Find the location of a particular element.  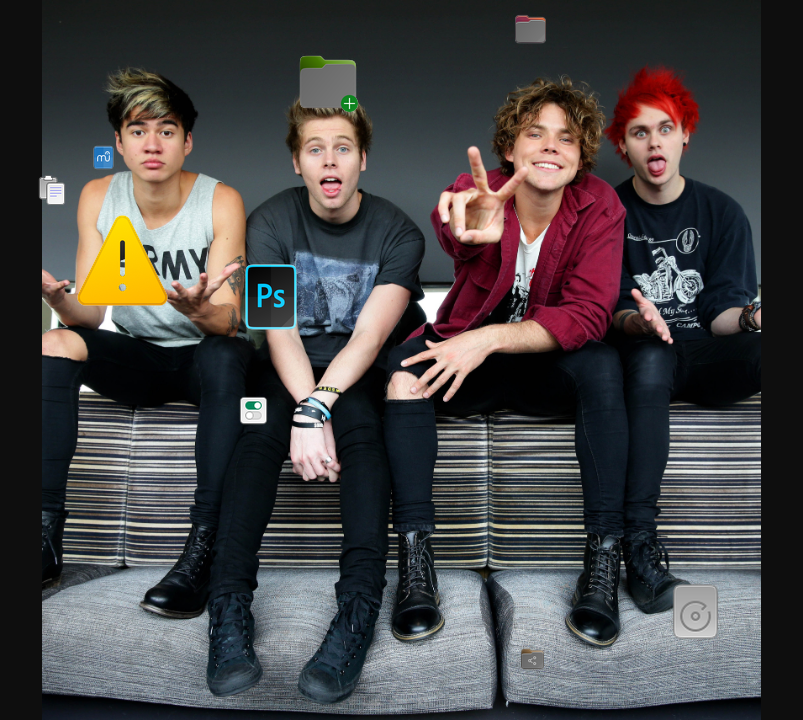

access hard drive storage is located at coordinates (695, 611).